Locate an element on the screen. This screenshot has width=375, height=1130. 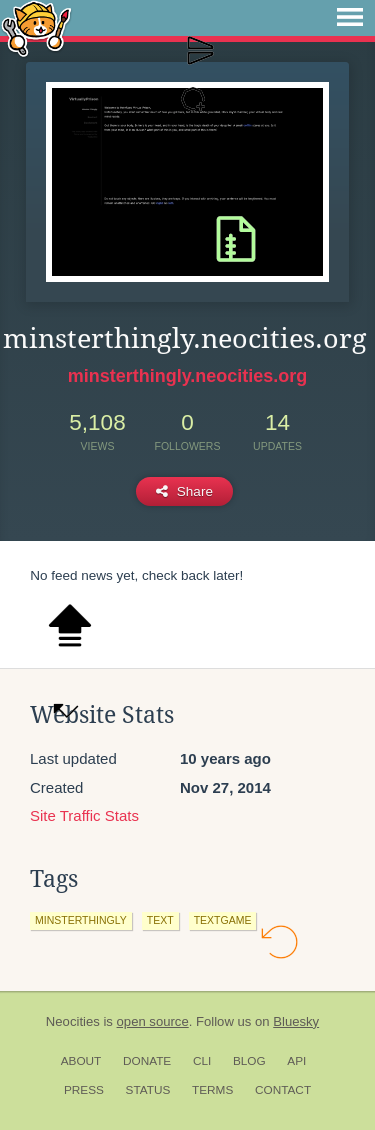
flip image or content vertically is located at coordinates (199, 50).